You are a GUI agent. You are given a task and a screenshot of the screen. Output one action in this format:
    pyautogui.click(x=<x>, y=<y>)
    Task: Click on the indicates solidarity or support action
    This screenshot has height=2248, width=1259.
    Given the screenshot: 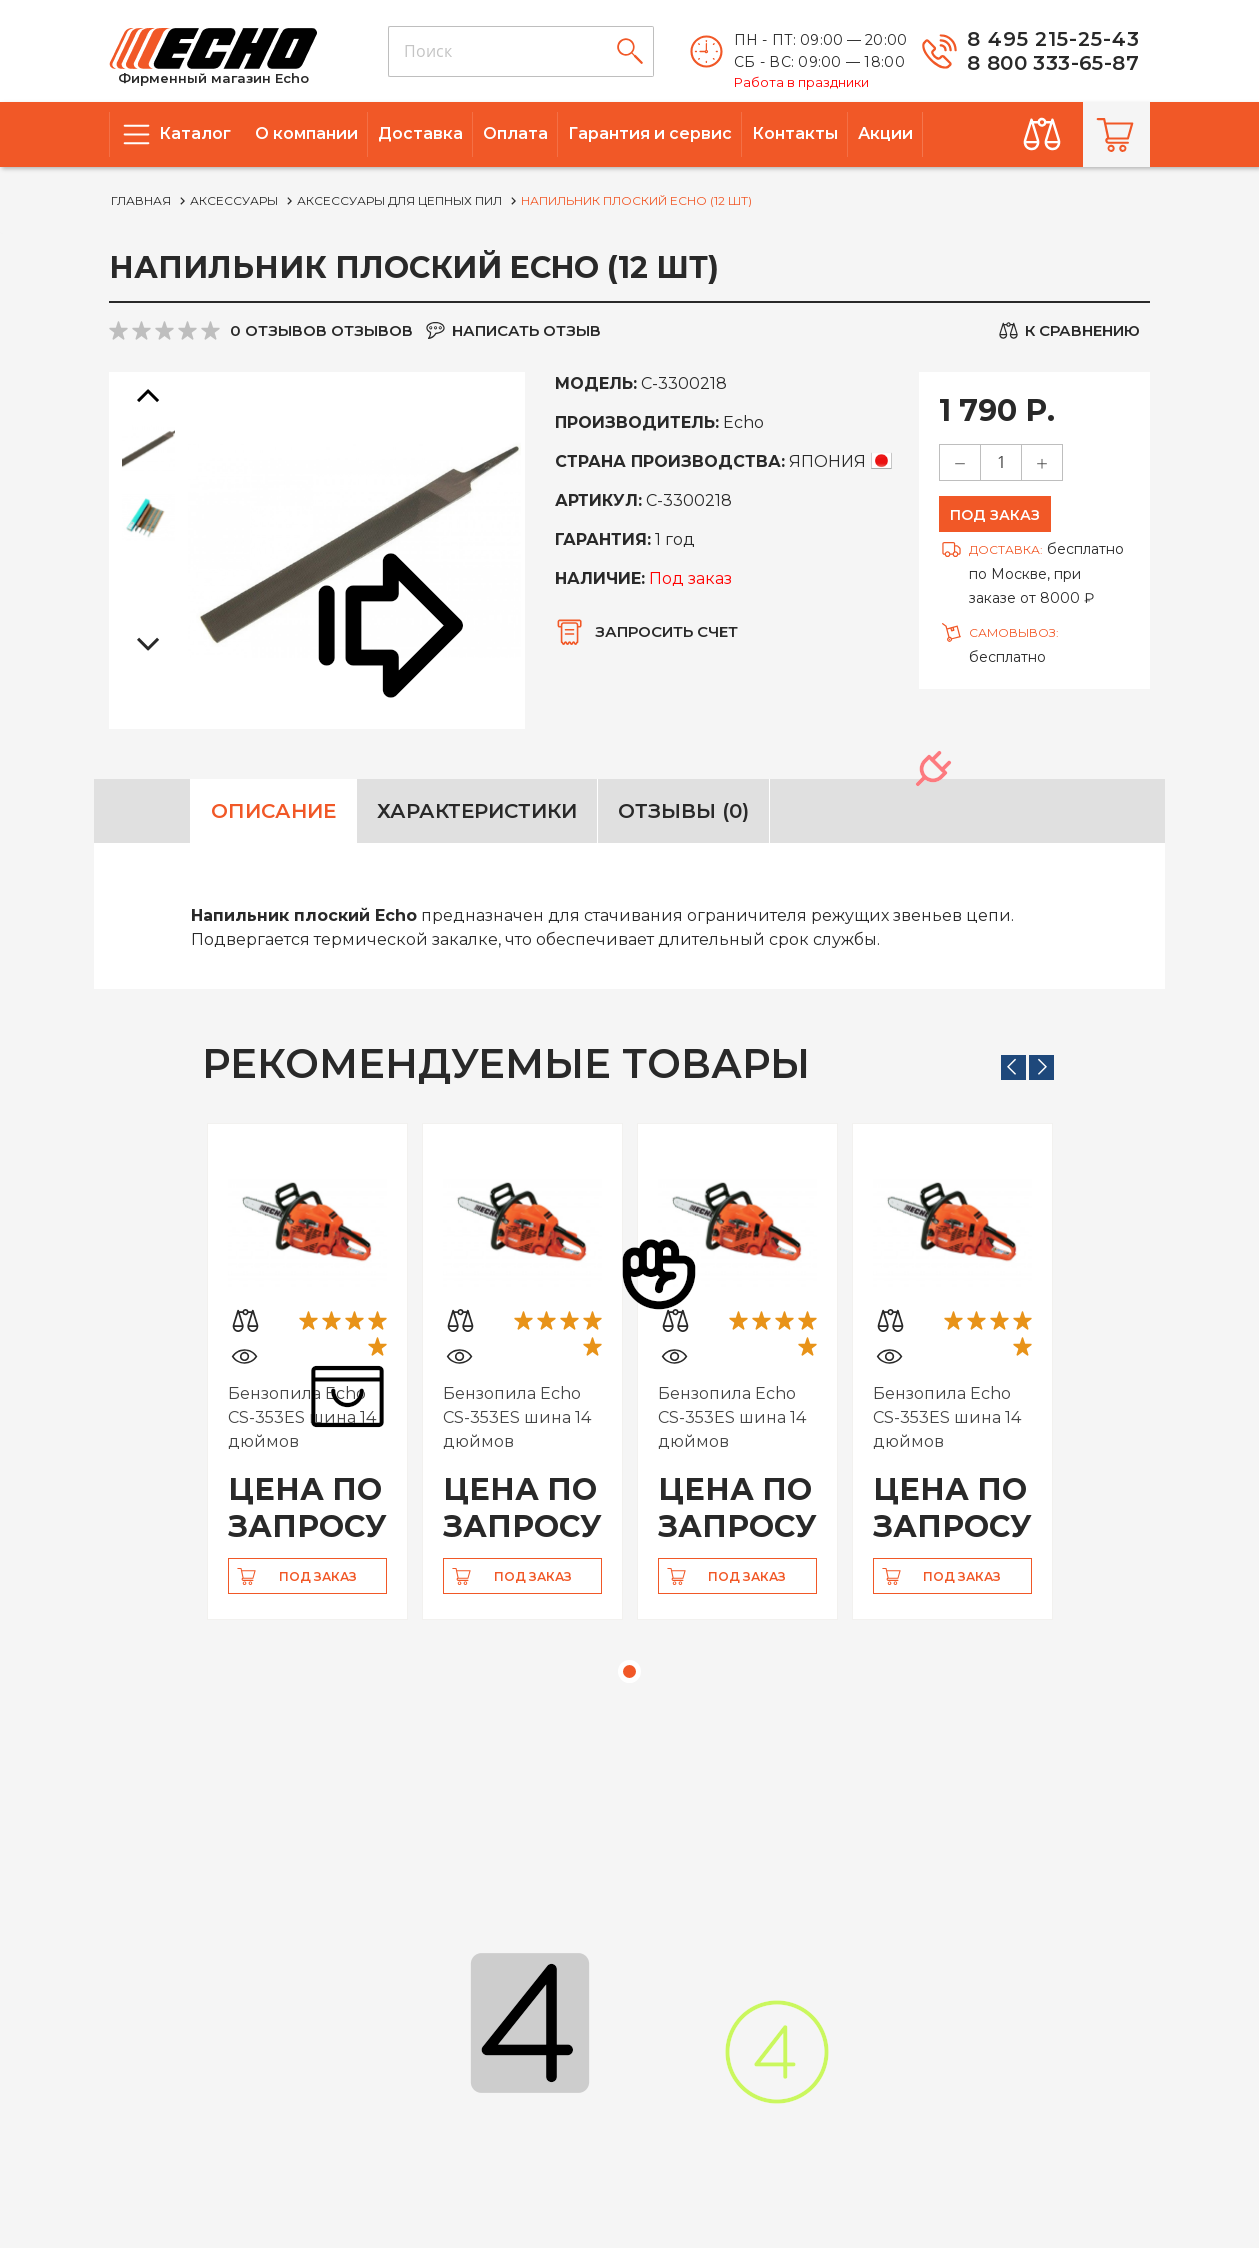 What is the action you would take?
    pyautogui.click(x=659, y=1273)
    